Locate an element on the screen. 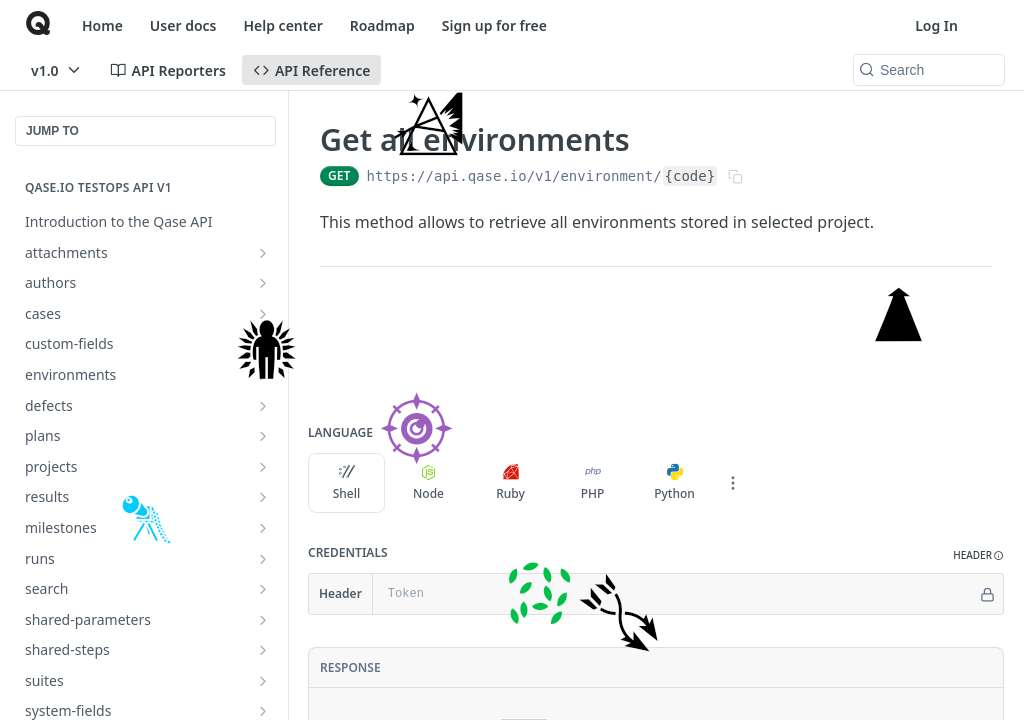 This screenshot has height=720, width=1024. sesame seeds ingredient or allergen indicator is located at coordinates (539, 593).